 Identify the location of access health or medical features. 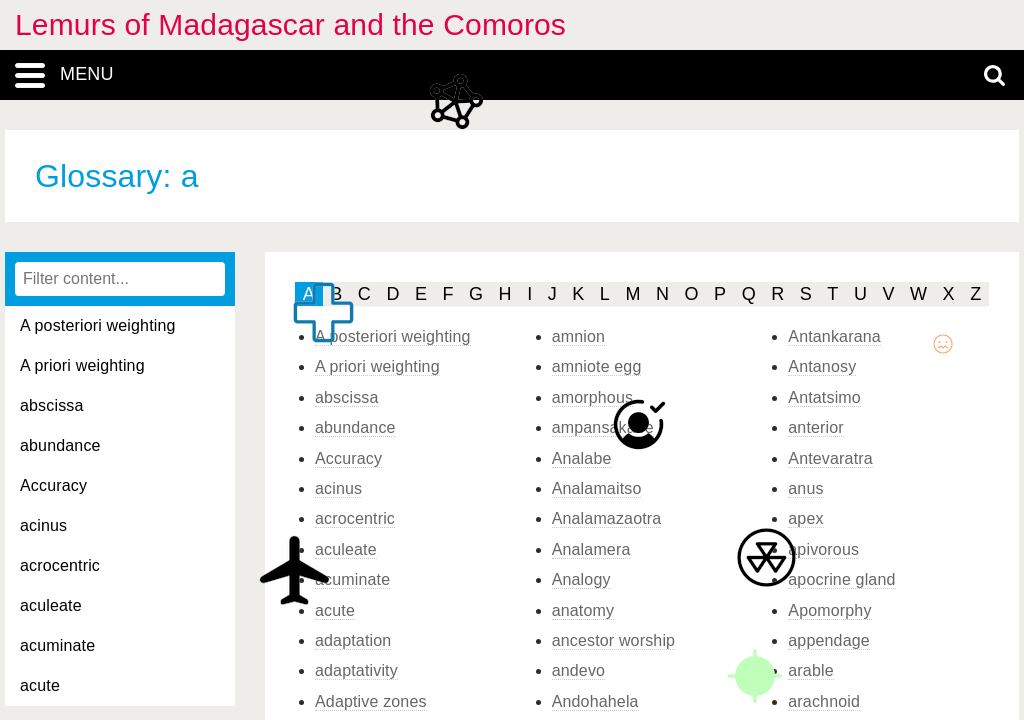
(323, 312).